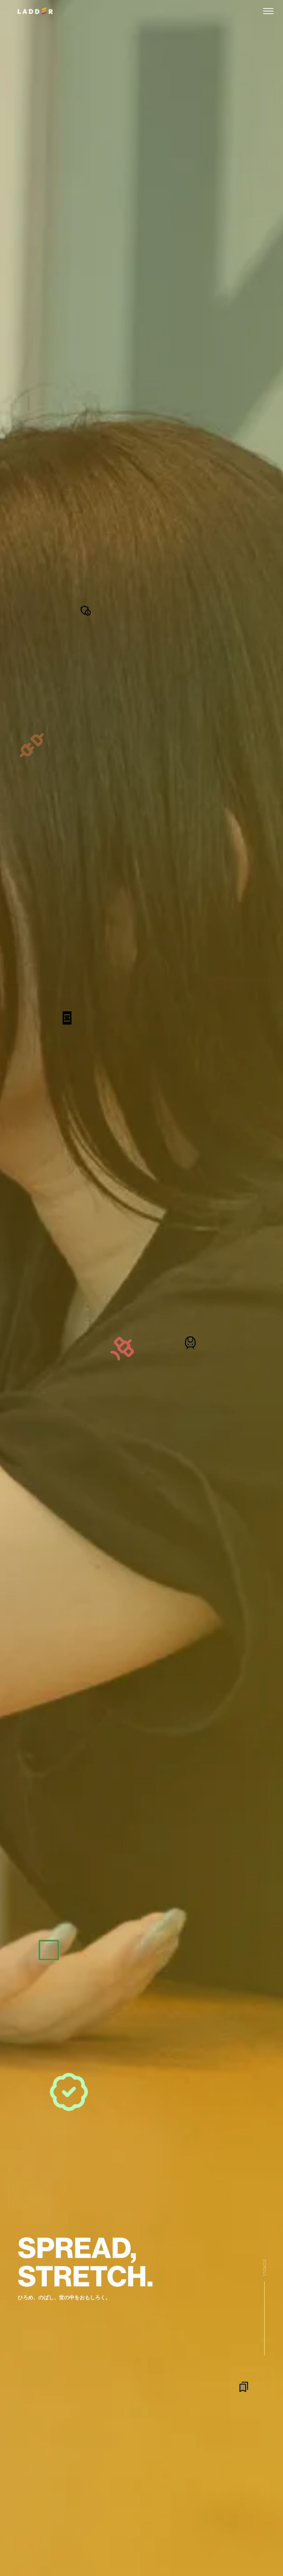 This screenshot has width=283, height=2576. I want to click on stop or halt media playback, so click(49, 1950).